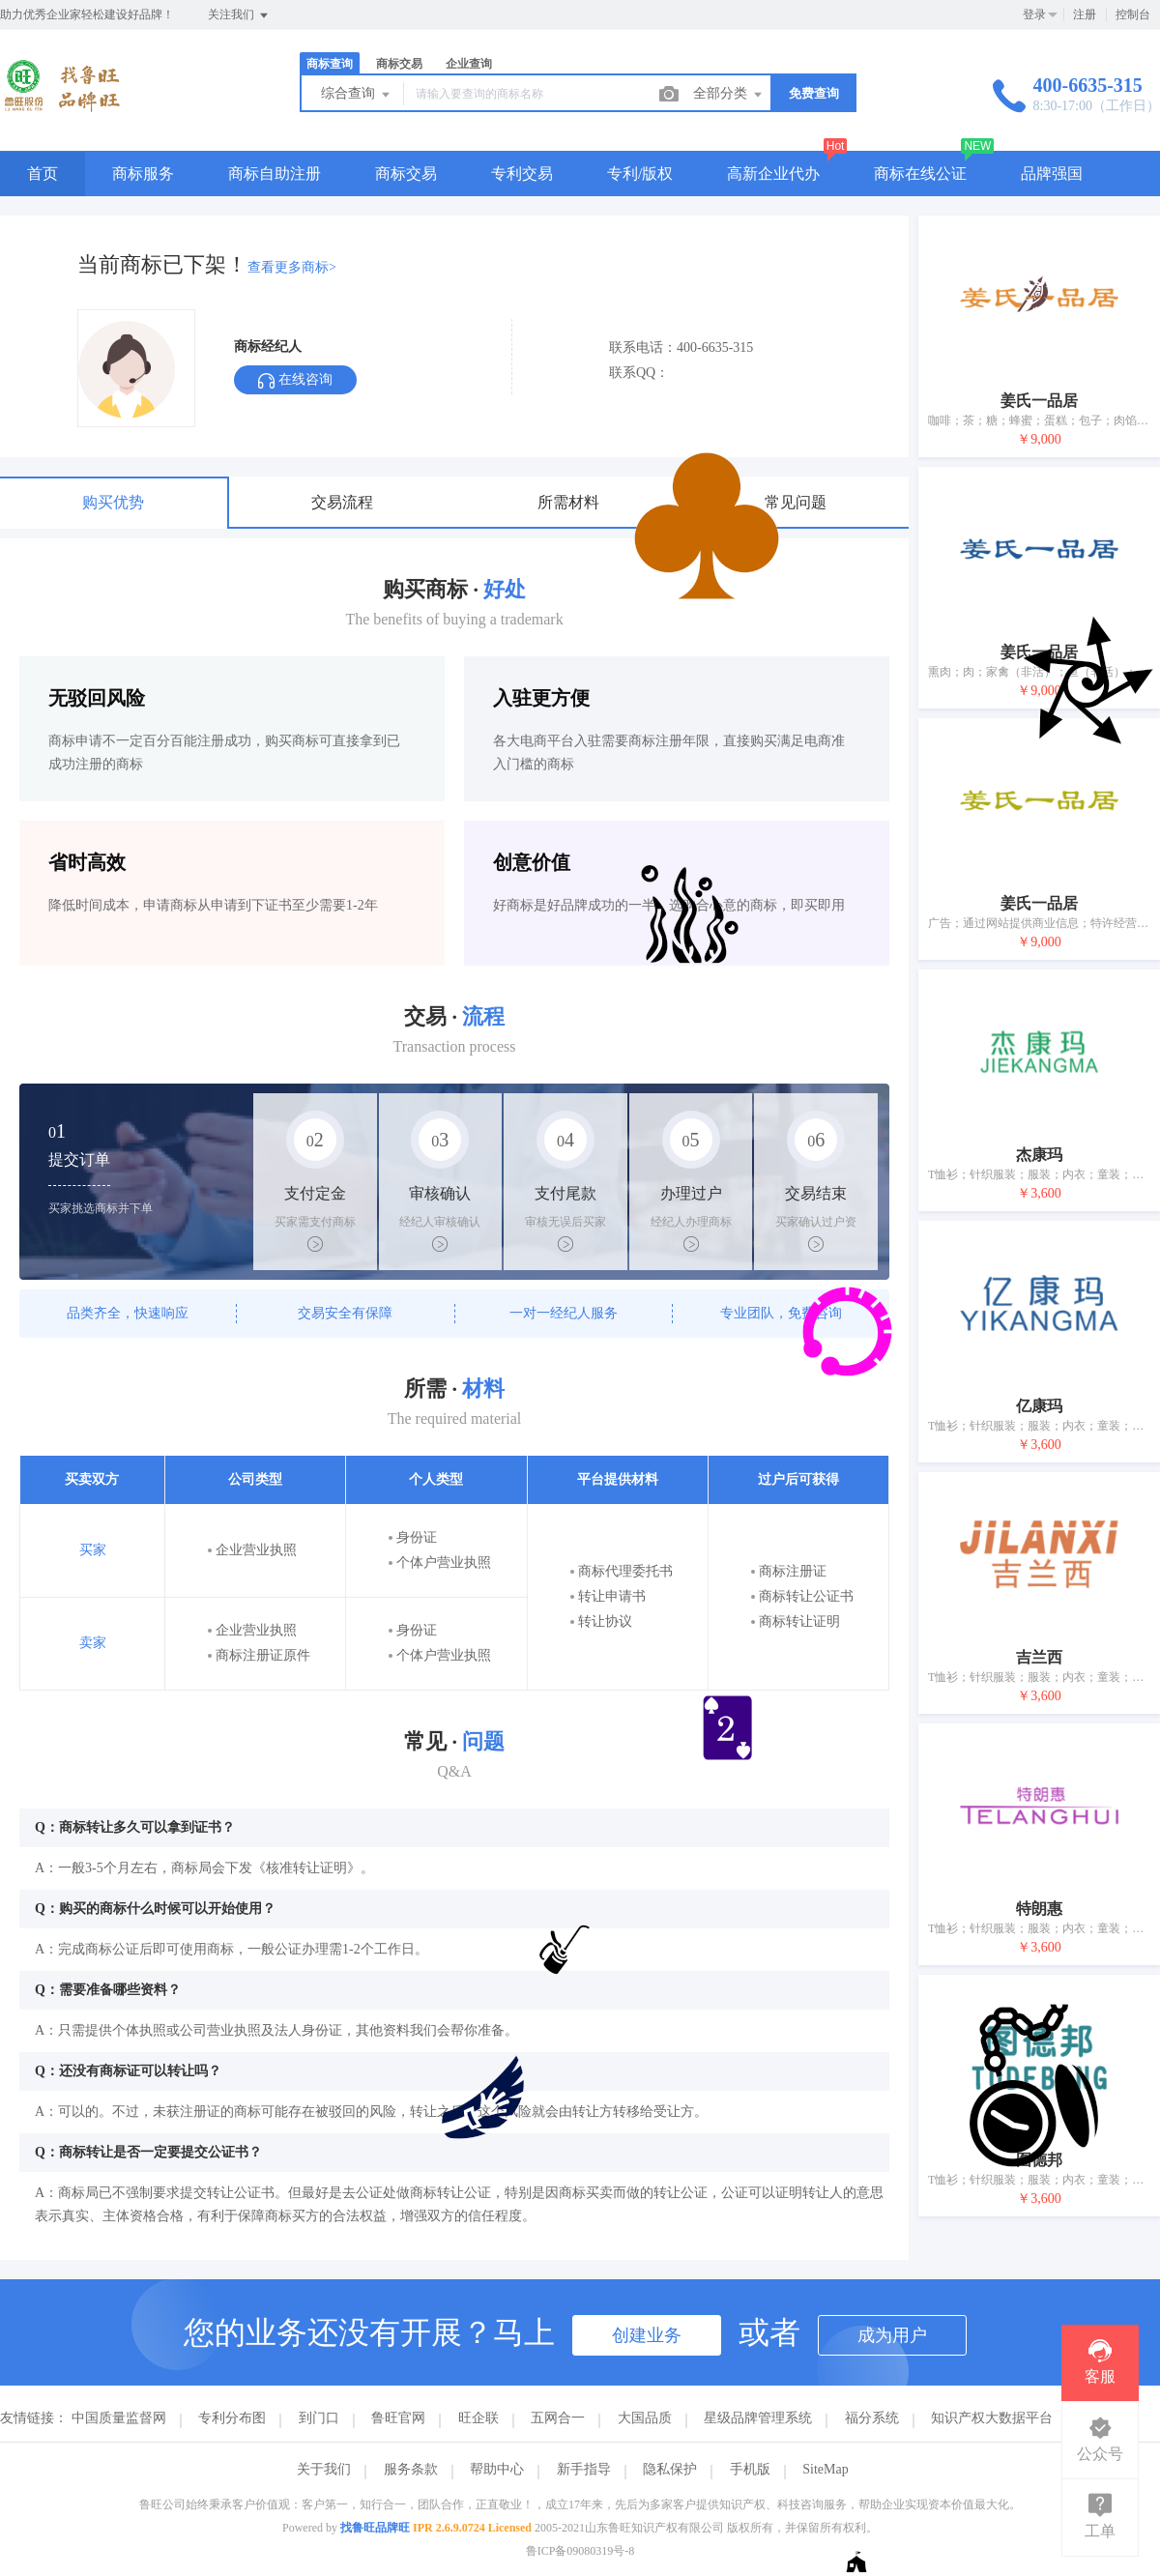 The image size is (1160, 2576). What do you see at coordinates (689, 913) in the screenshot?
I see `indicates aquatic or underwater environment` at bounding box center [689, 913].